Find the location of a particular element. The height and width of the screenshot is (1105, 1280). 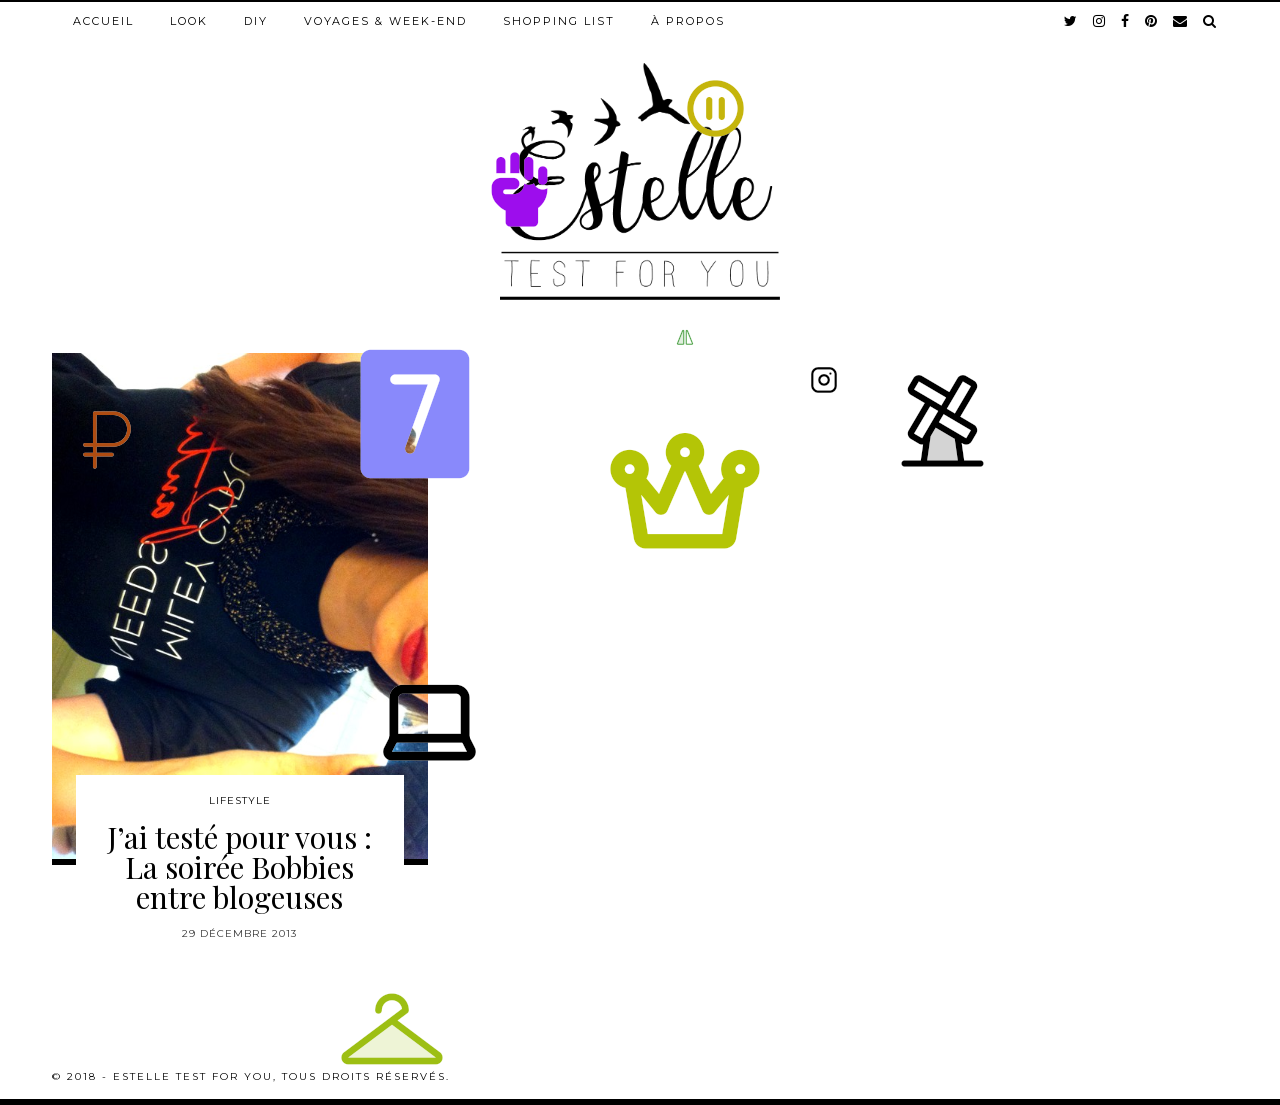

indicates renewable or wind energy options is located at coordinates (942, 422).